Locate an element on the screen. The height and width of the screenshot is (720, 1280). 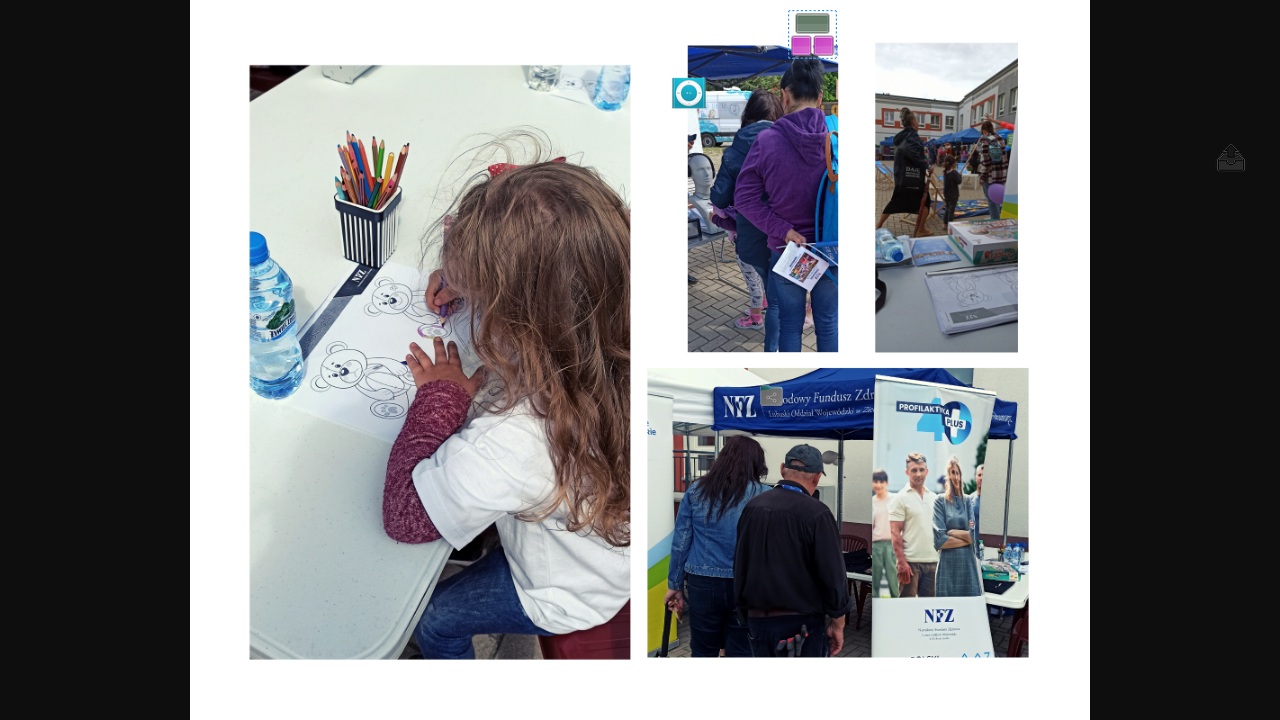
access your public shared folder is located at coordinates (771, 395).